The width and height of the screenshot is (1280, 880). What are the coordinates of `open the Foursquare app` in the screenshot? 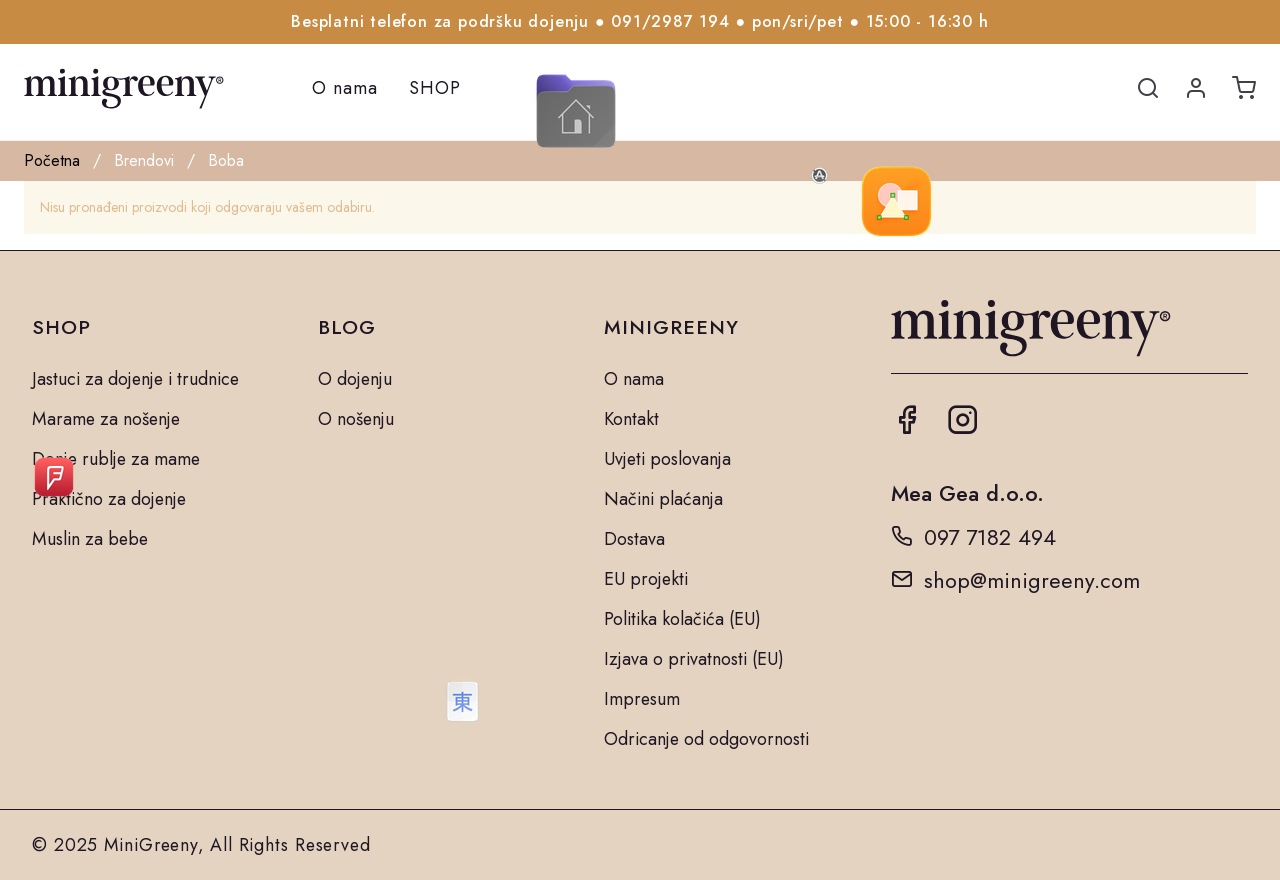 It's located at (54, 477).